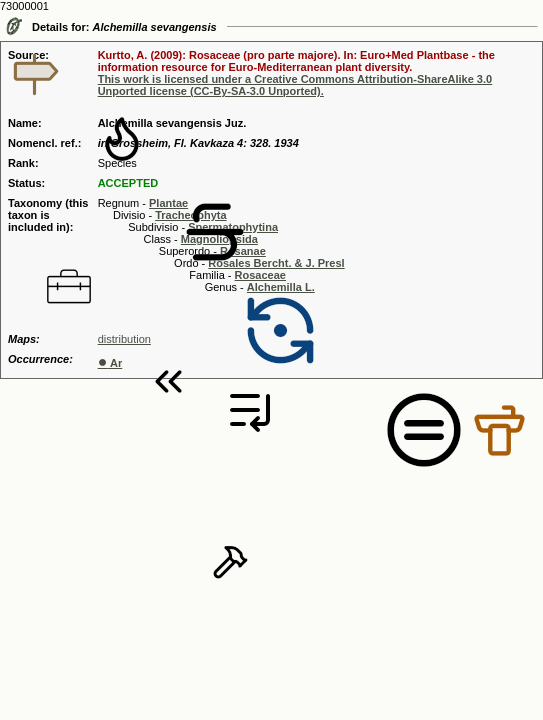 Image resolution: width=543 pixels, height=720 pixels. What do you see at coordinates (34, 74) in the screenshot?
I see `navigate to directions or wayfinding` at bounding box center [34, 74].